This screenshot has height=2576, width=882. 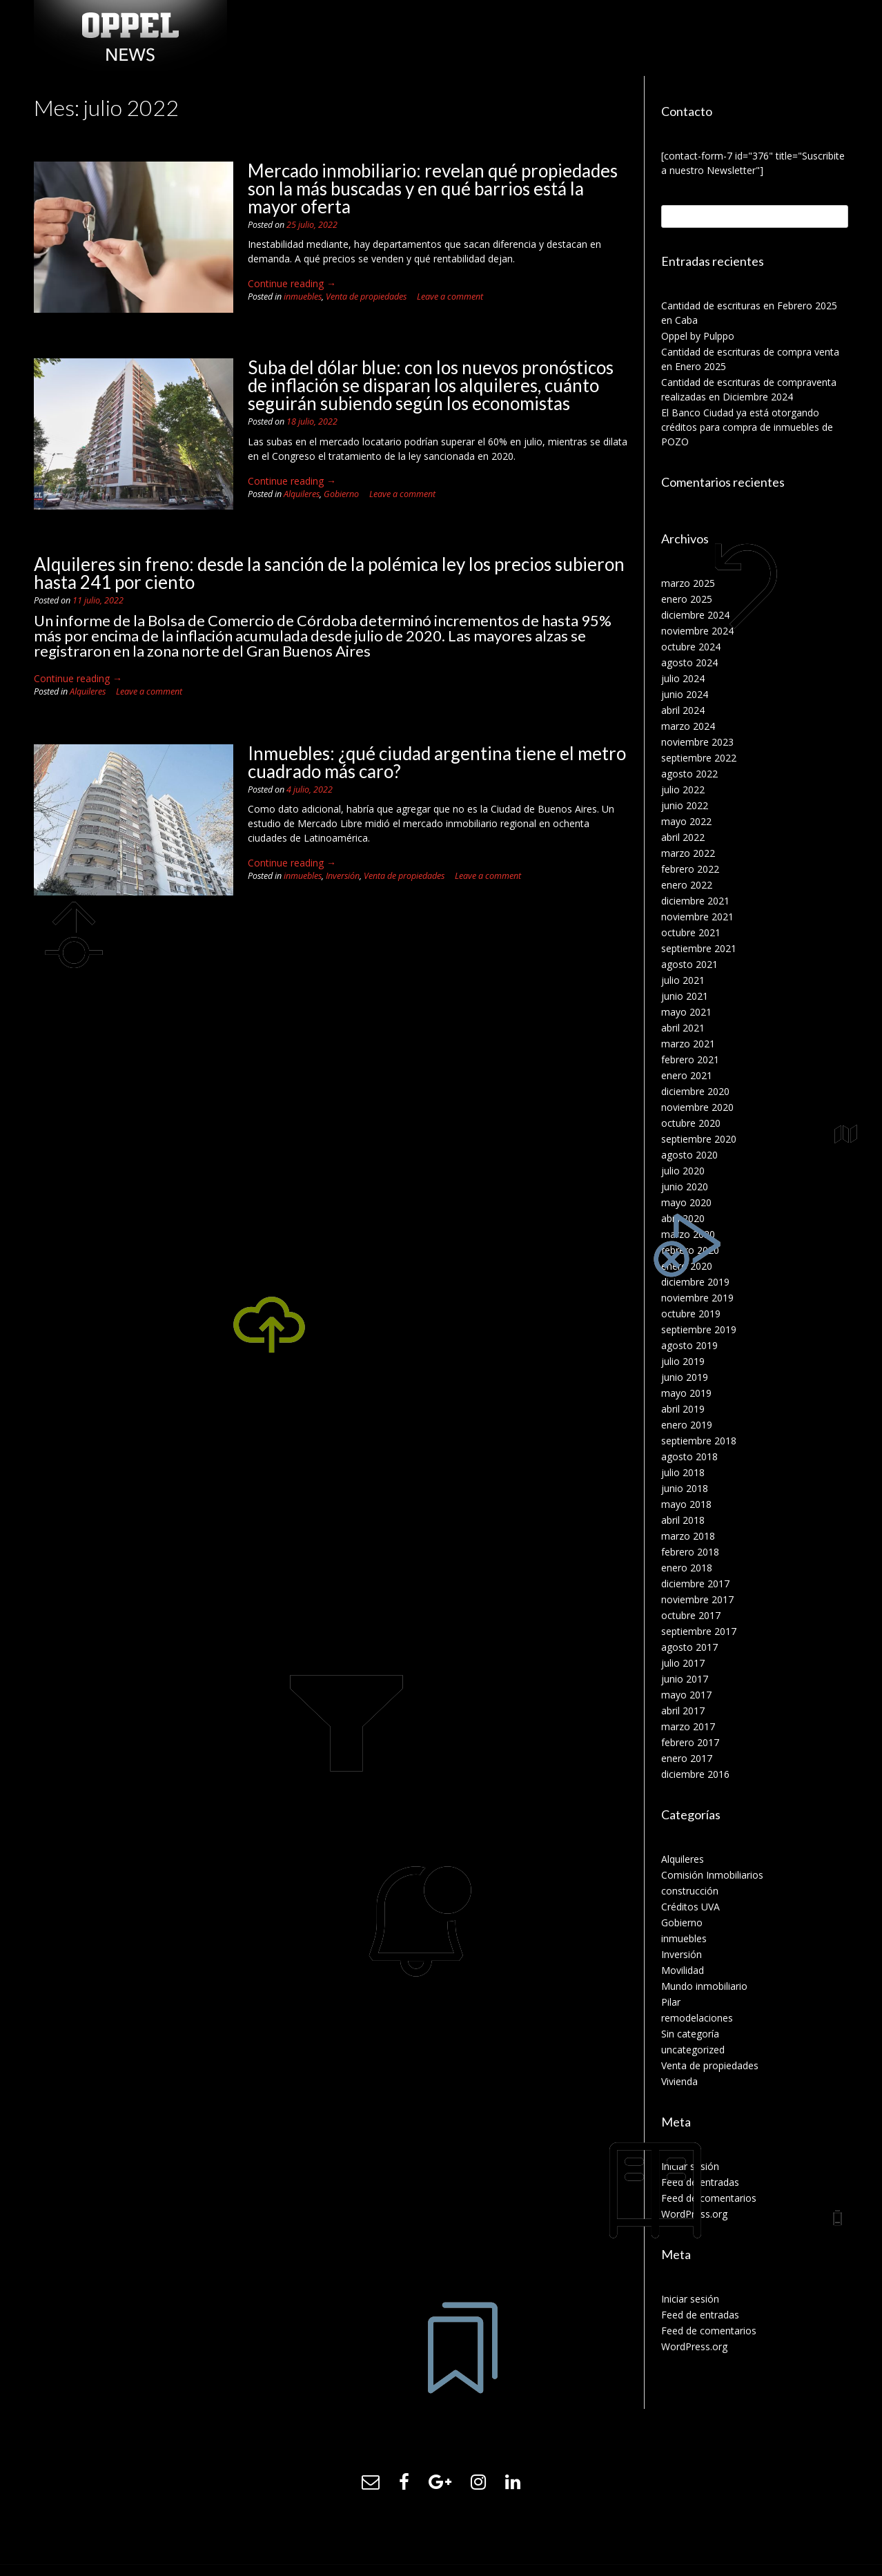 What do you see at coordinates (744, 583) in the screenshot?
I see `discard changes and revert to previous state` at bounding box center [744, 583].